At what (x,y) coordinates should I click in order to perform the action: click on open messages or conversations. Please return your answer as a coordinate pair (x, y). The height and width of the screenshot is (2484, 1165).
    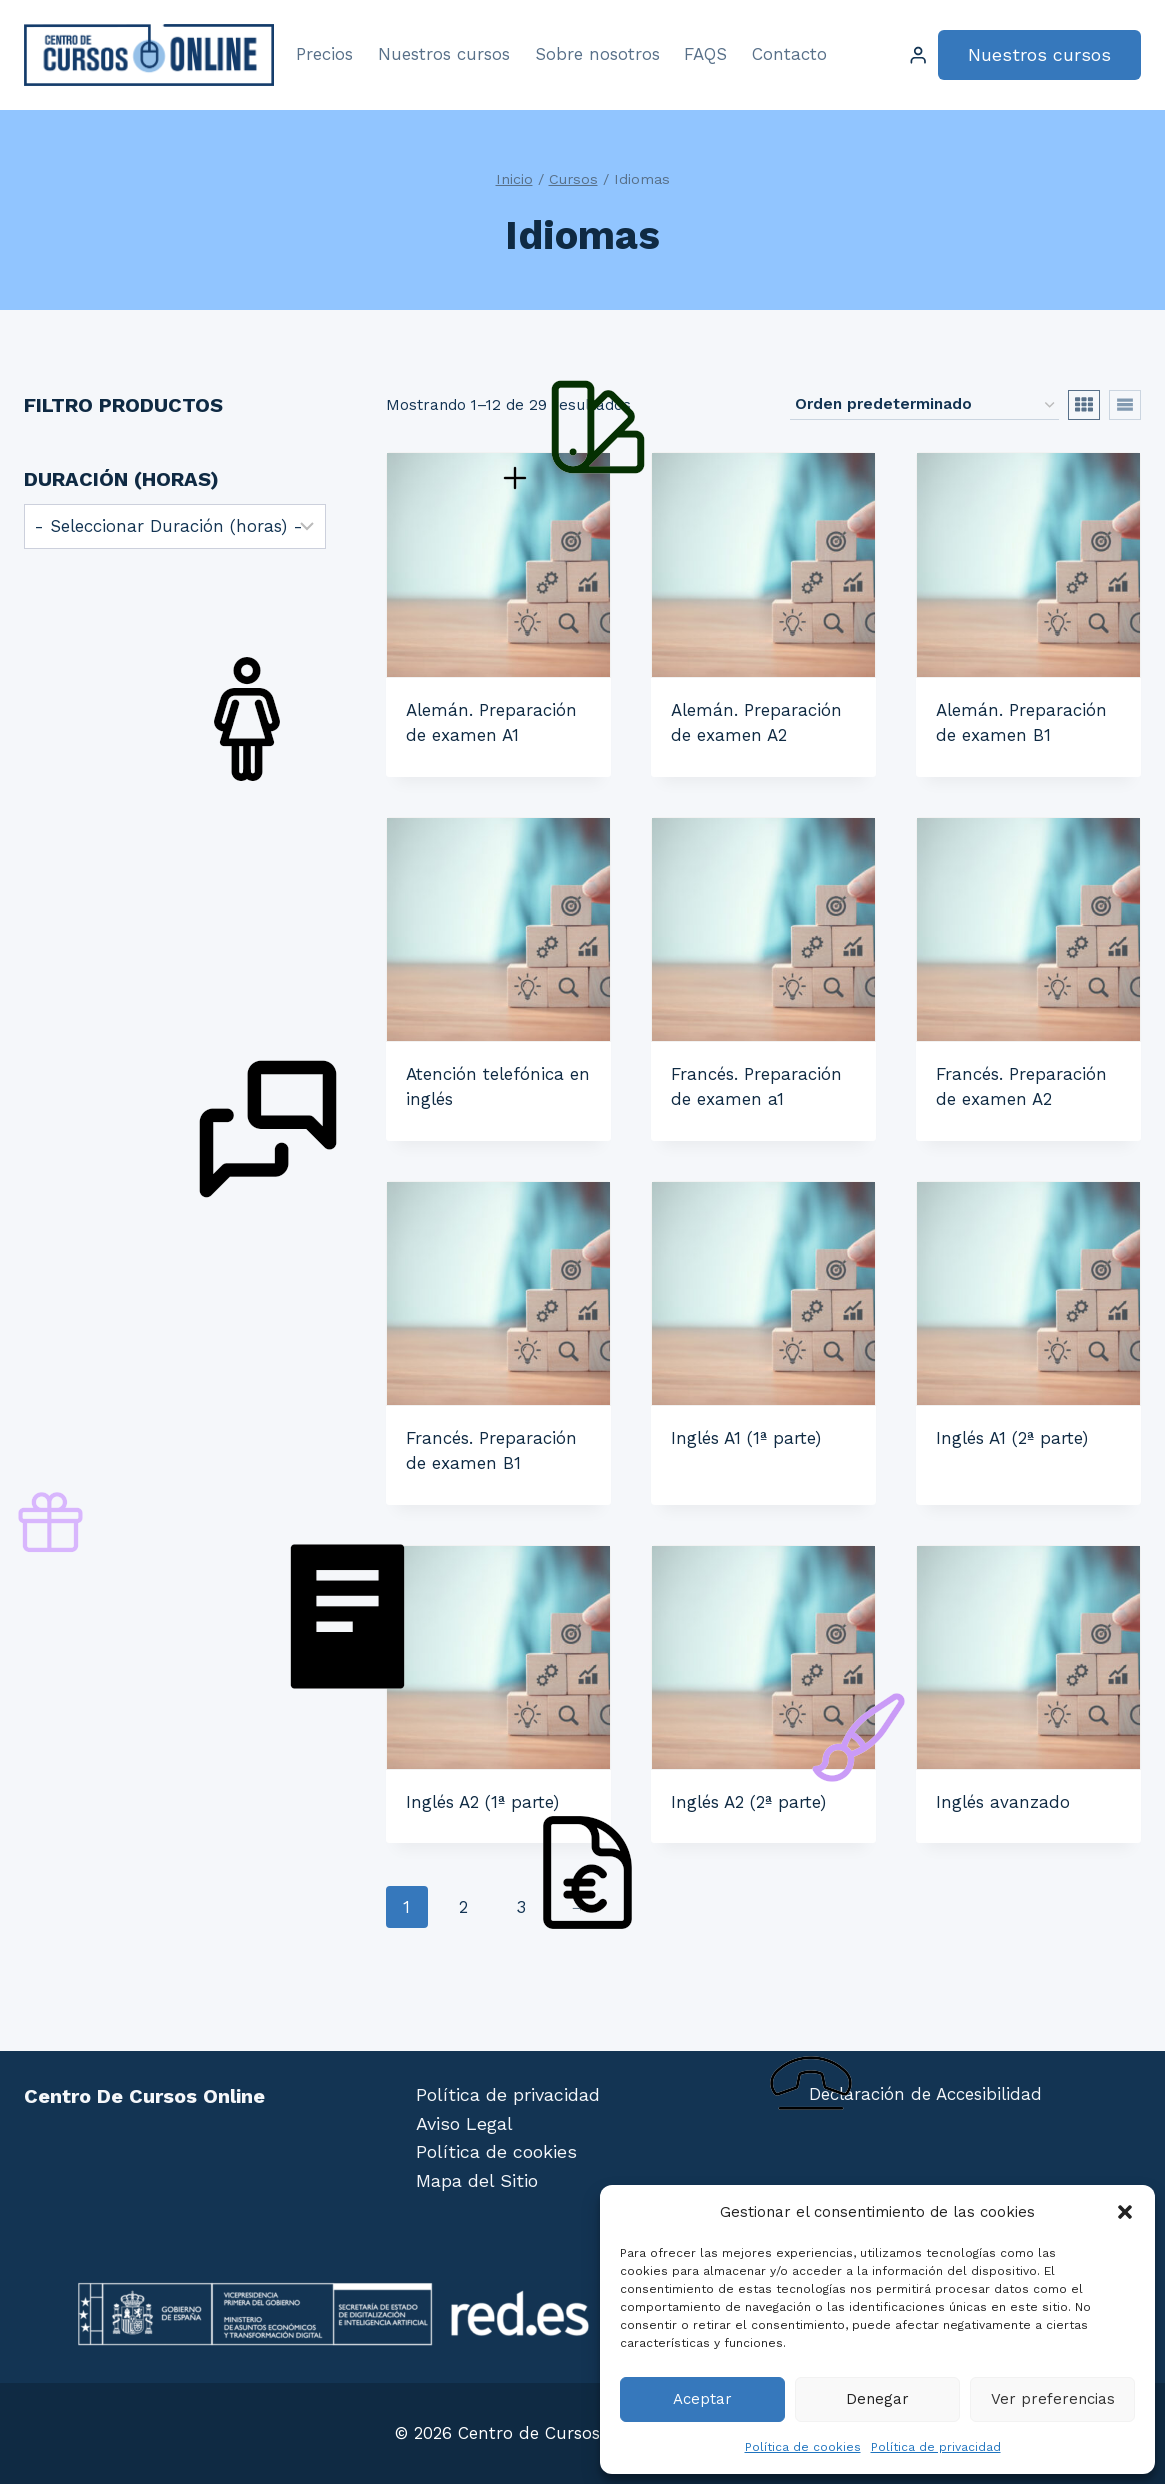
    Looking at the image, I should click on (268, 1129).